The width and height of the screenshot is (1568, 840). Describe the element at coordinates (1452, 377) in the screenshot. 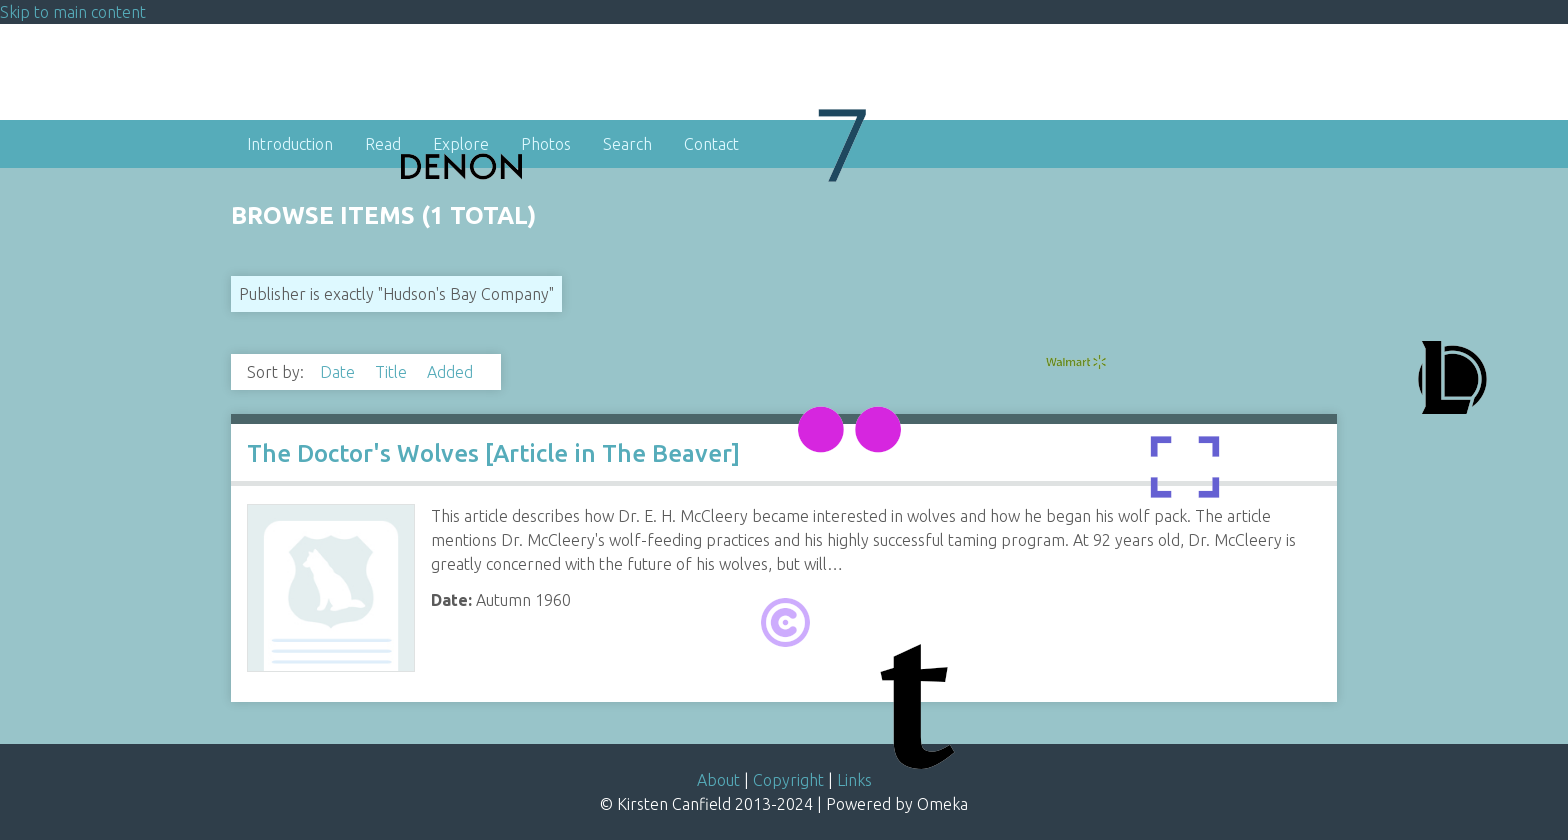

I see `launch League of Legends` at that location.